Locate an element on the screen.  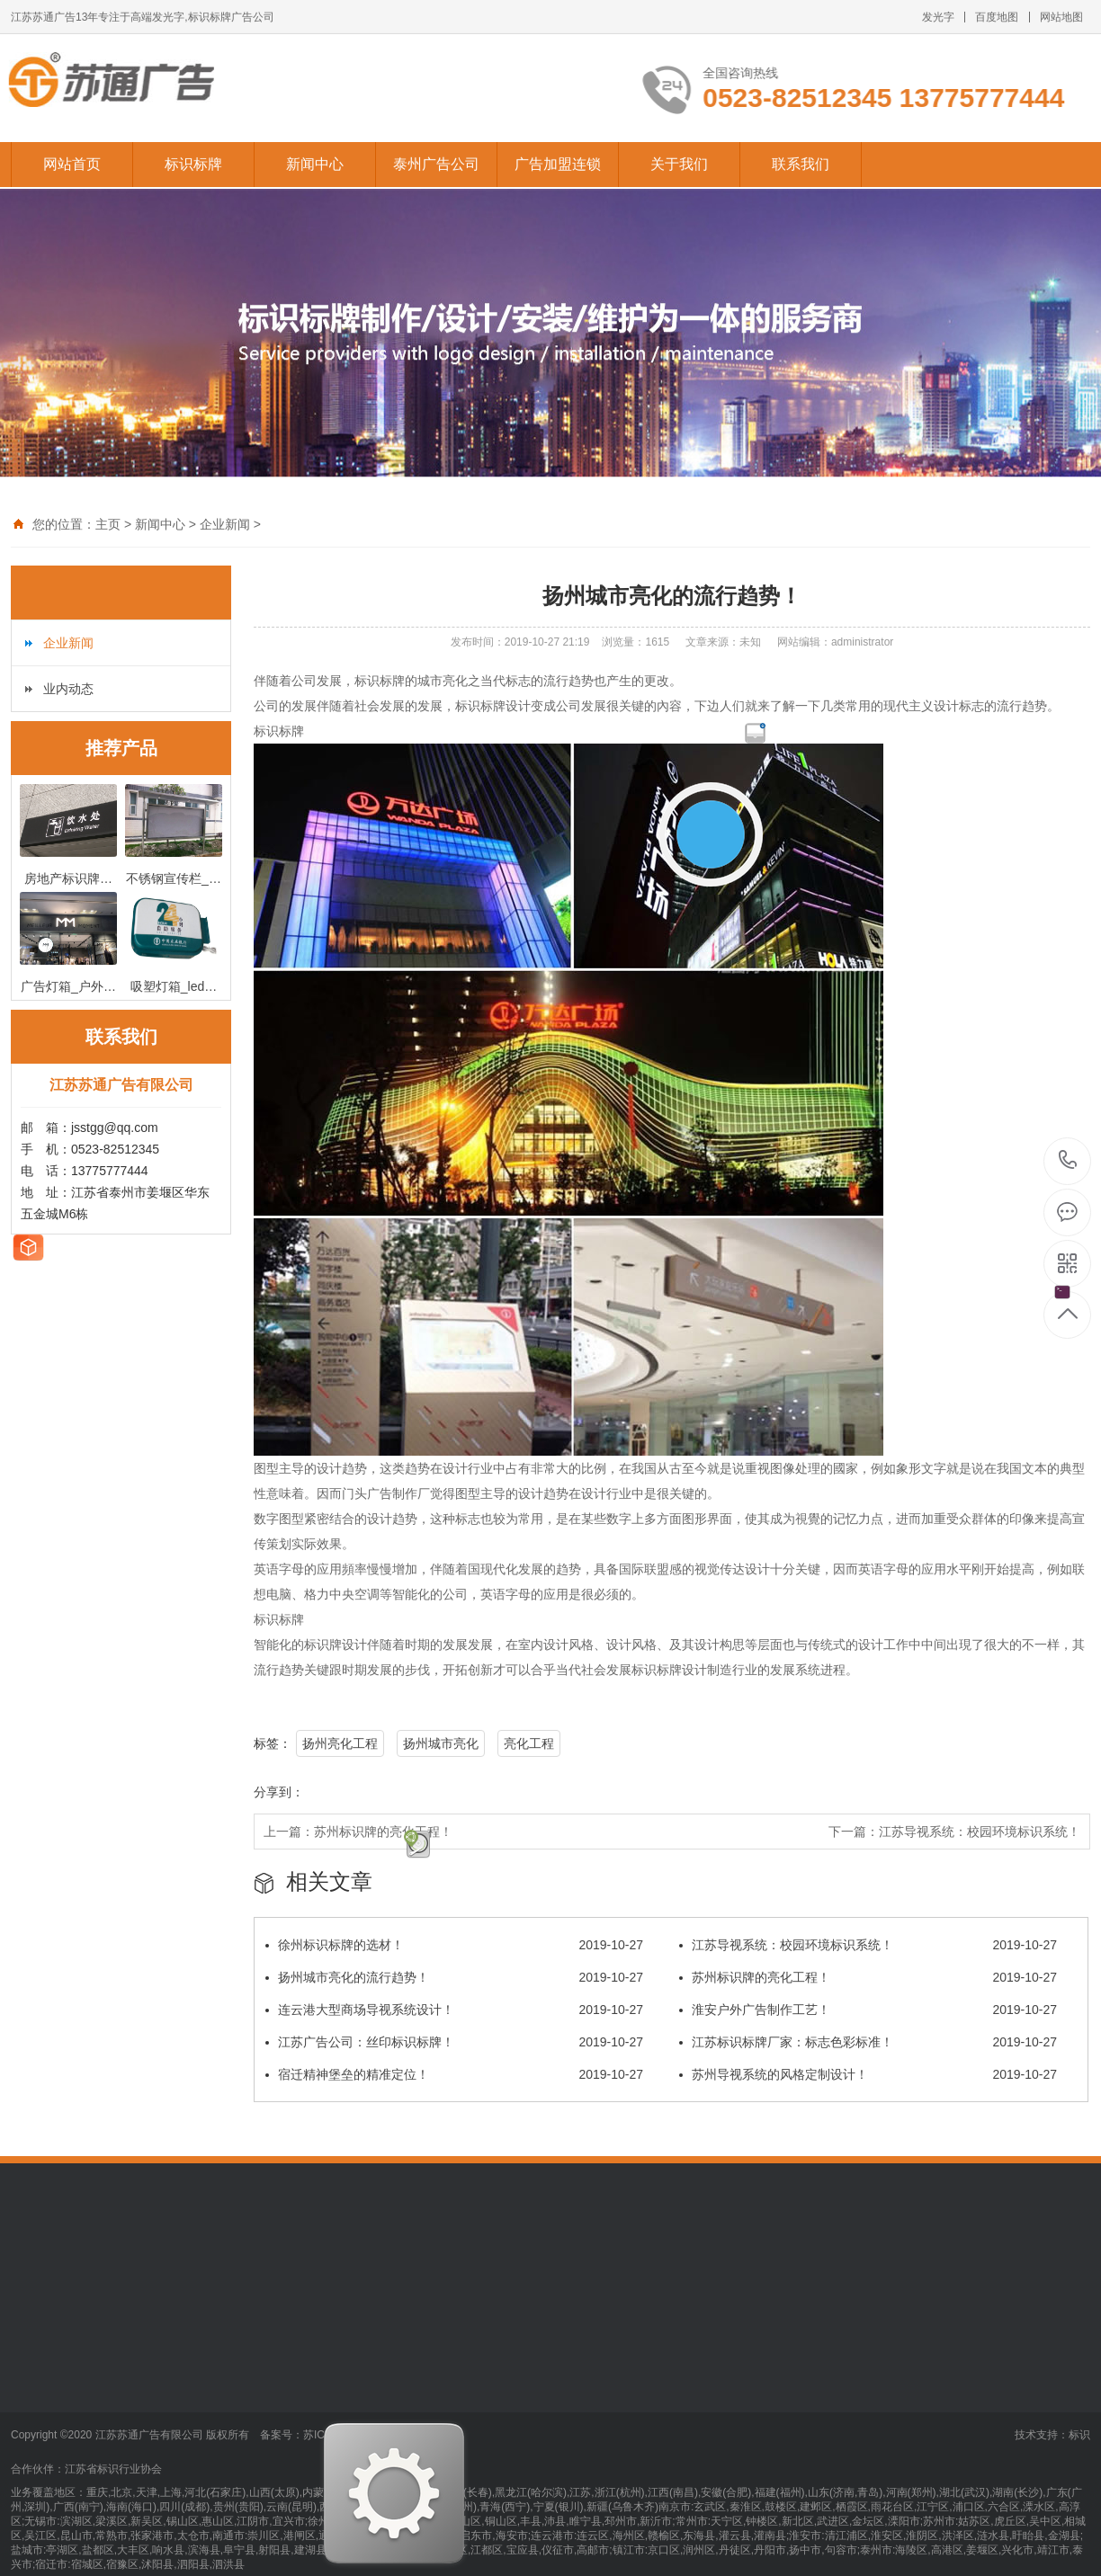
launch the ubiquity installer for ubuntu is located at coordinates (418, 1844).